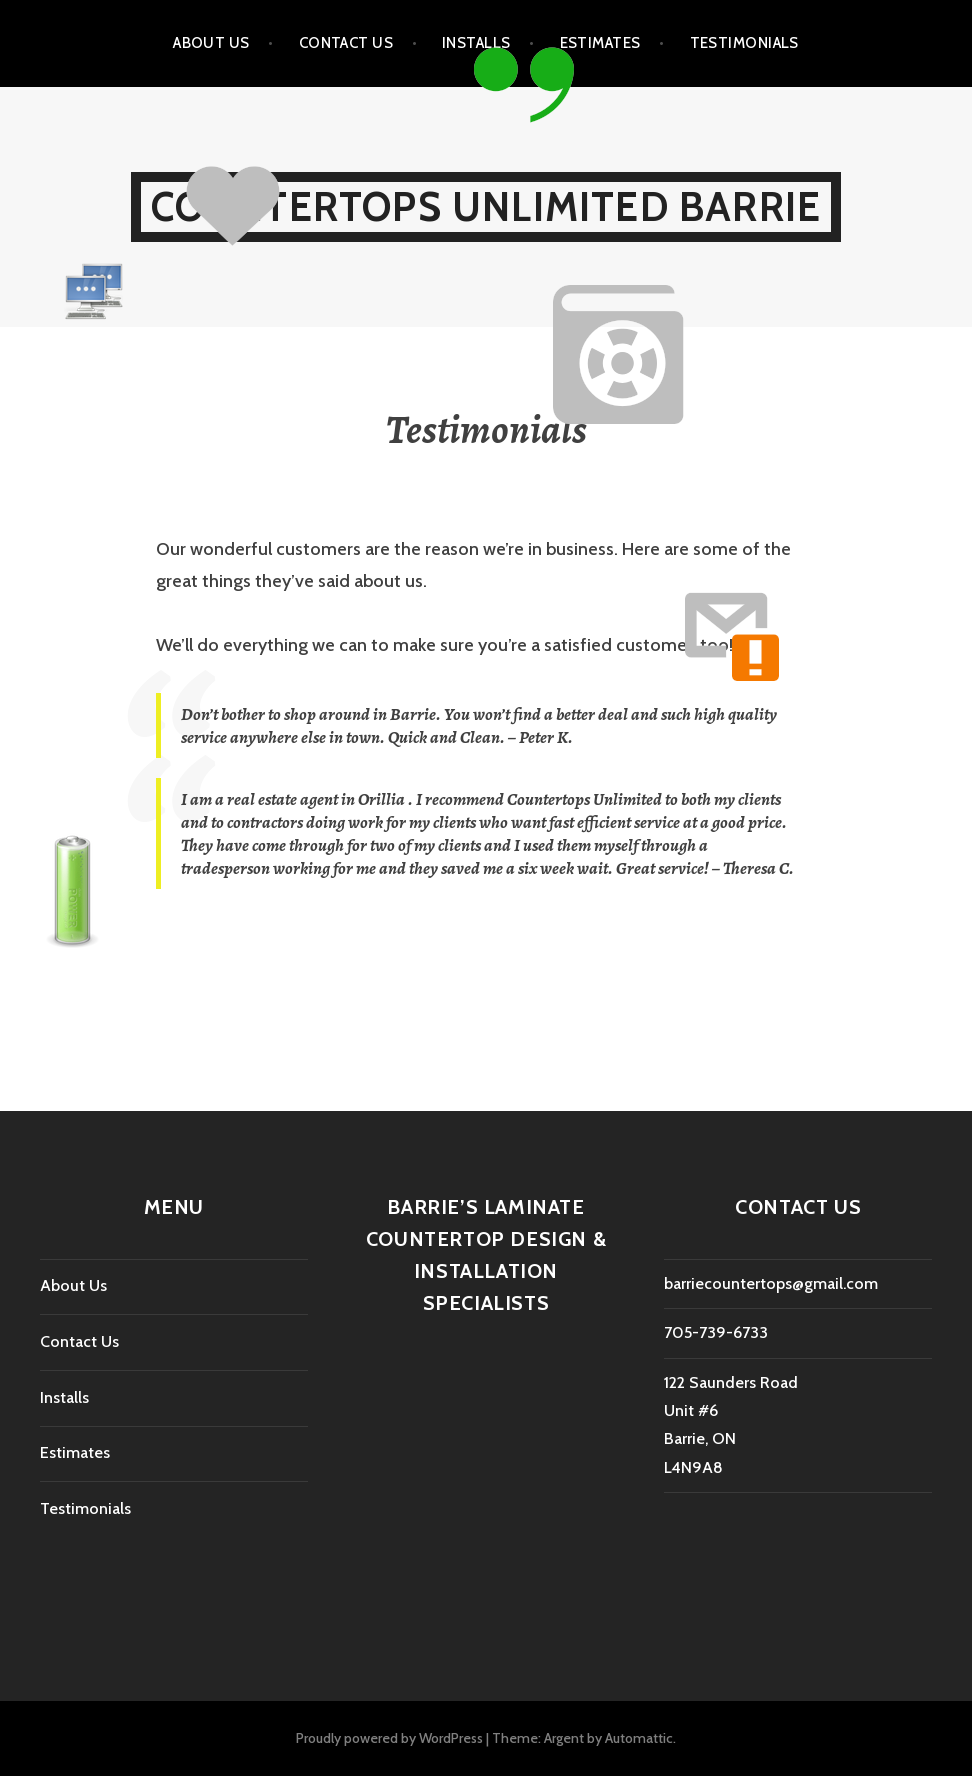 This screenshot has width=972, height=1776. I want to click on access help and support documentation, so click(622, 354).